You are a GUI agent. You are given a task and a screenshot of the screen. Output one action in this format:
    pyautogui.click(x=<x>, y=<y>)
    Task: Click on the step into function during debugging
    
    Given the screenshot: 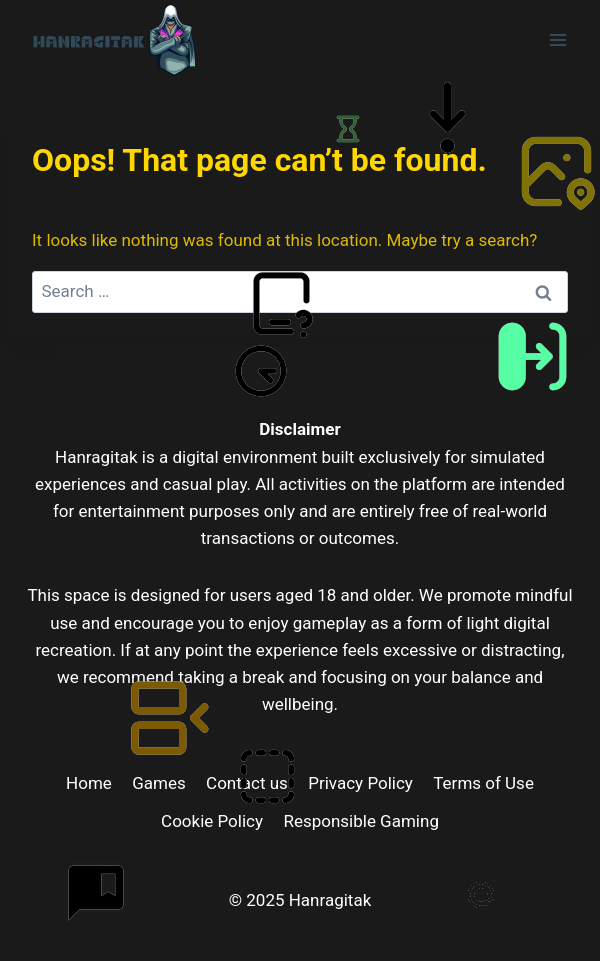 What is the action you would take?
    pyautogui.click(x=447, y=117)
    